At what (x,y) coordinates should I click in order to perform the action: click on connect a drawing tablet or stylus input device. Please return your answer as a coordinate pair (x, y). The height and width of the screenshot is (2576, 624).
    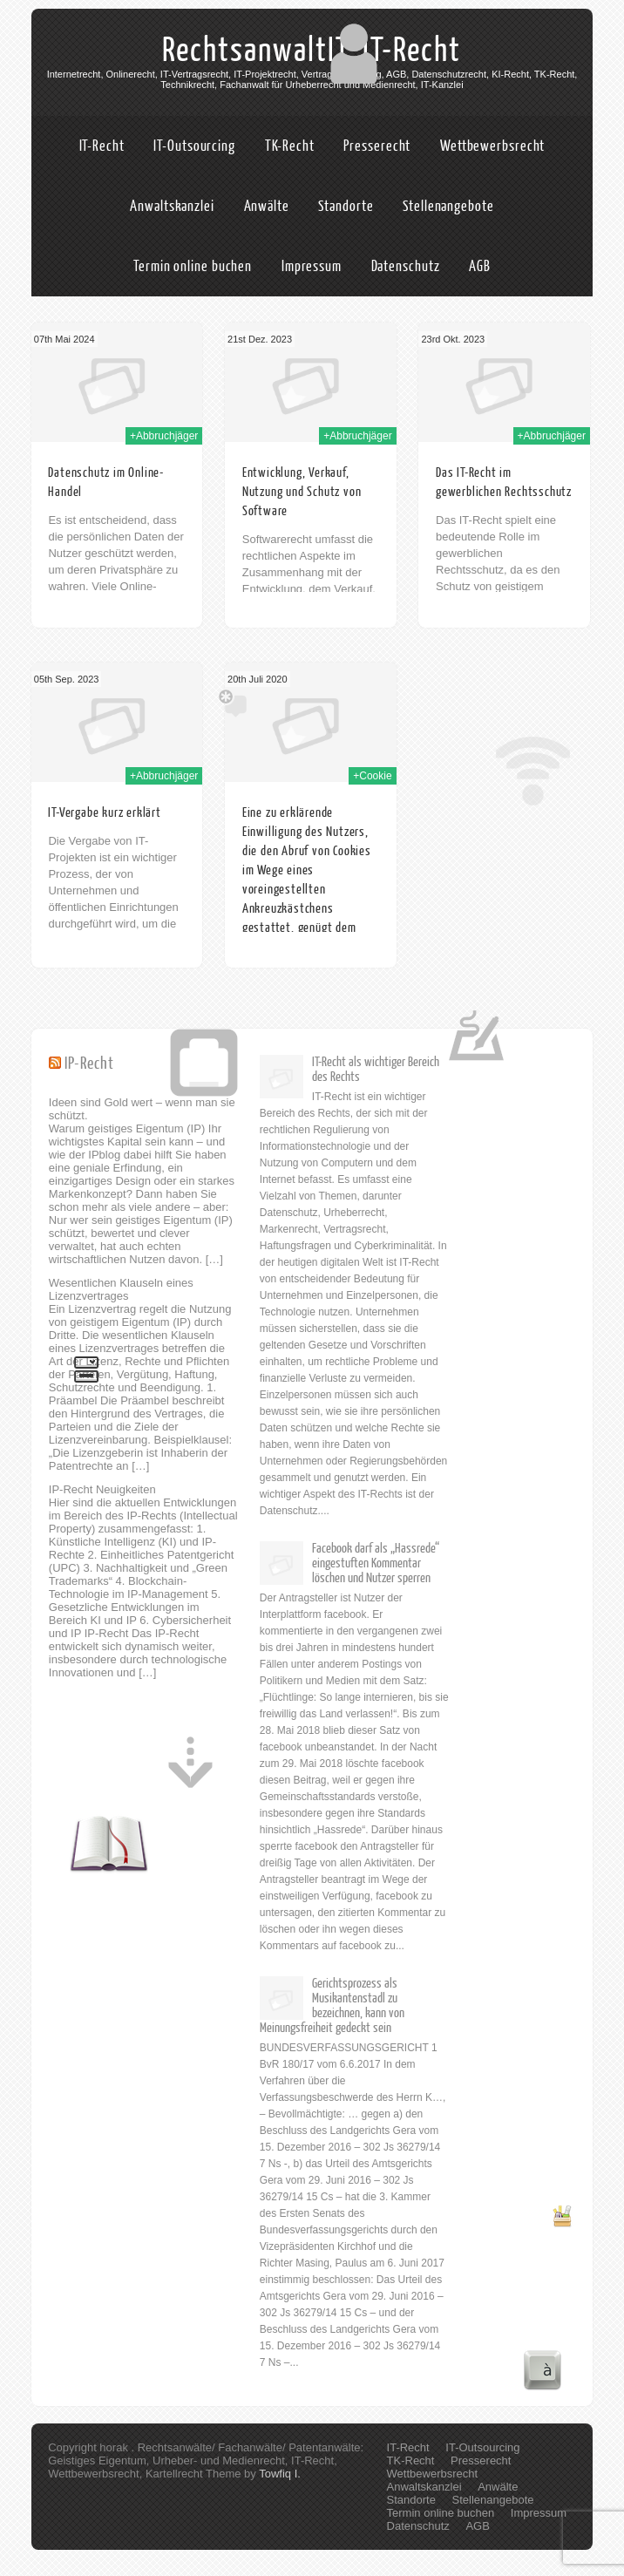
    Looking at the image, I should click on (476, 1037).